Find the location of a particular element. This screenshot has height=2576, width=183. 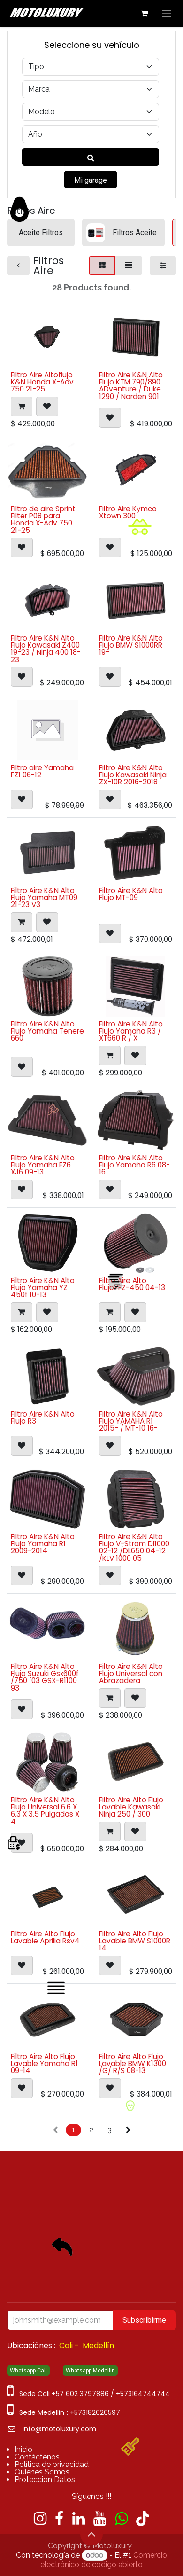

undo the last action is located at coordinates (62, 2246).